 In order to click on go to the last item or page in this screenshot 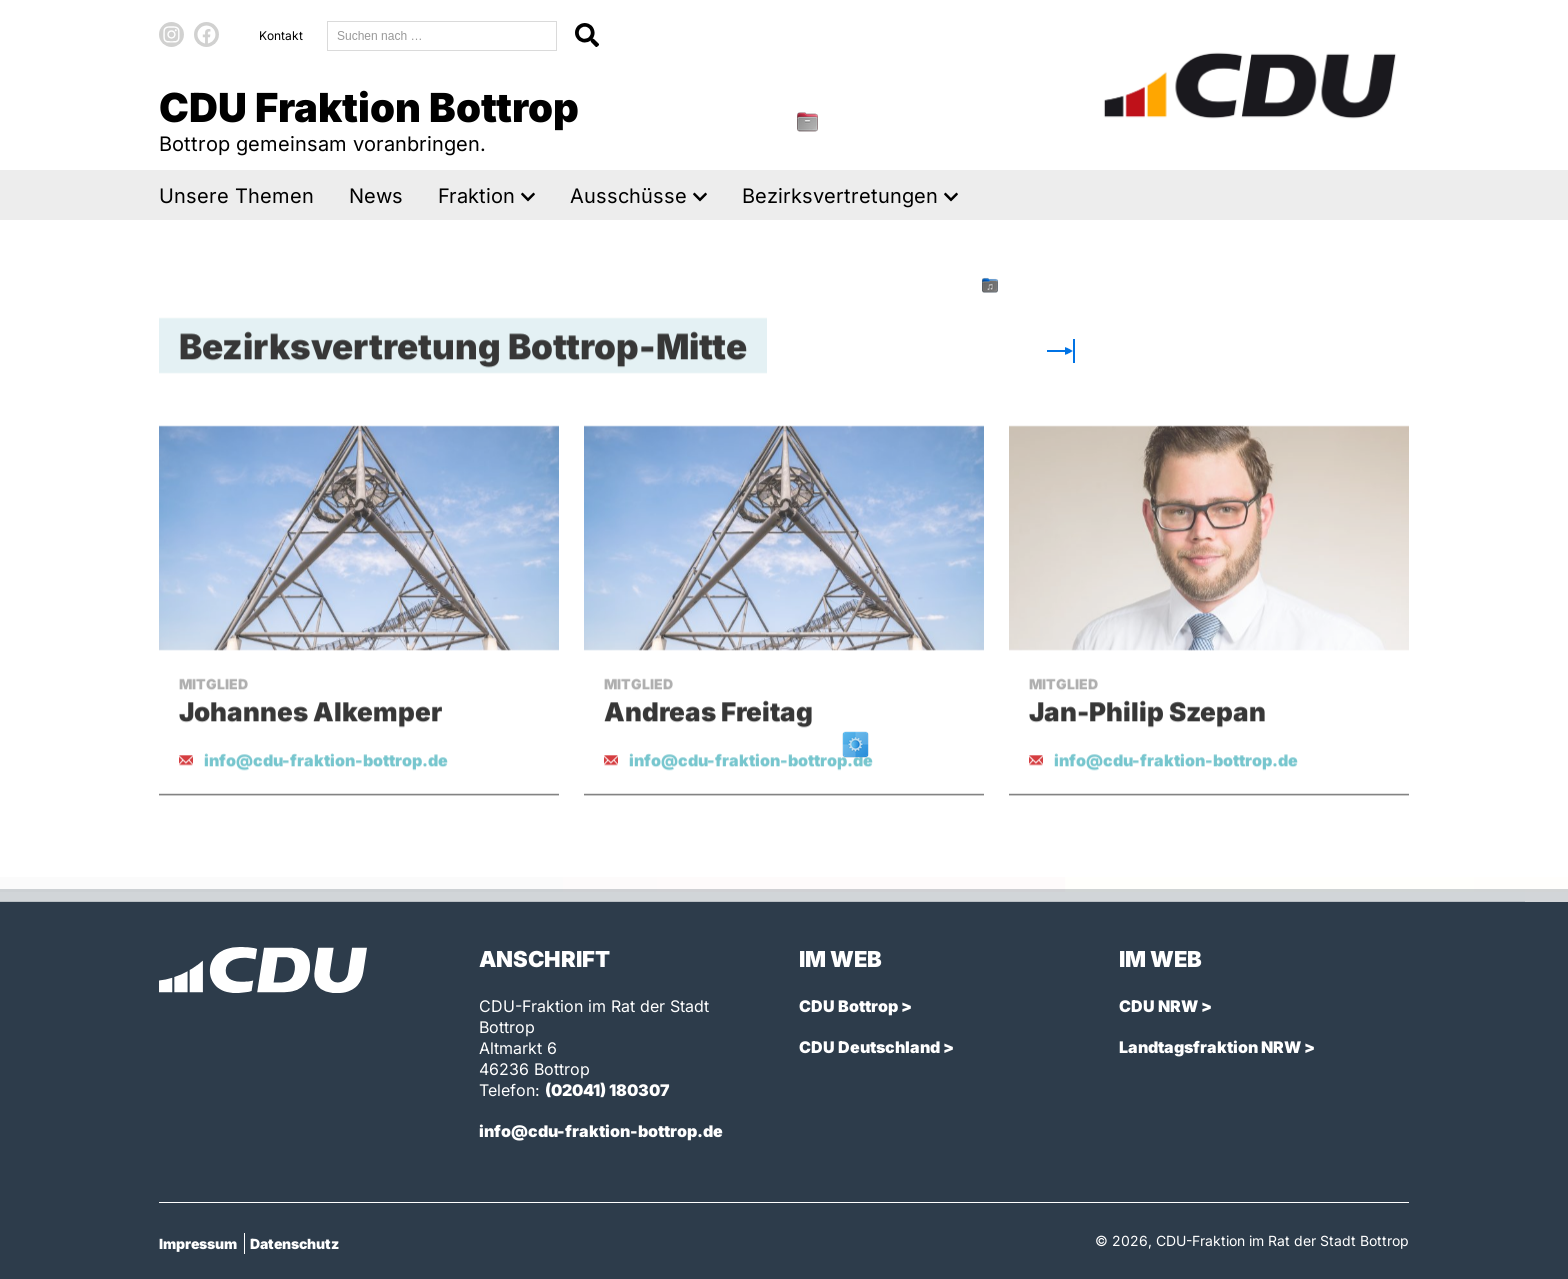, I will do `click(1061, 351)`.